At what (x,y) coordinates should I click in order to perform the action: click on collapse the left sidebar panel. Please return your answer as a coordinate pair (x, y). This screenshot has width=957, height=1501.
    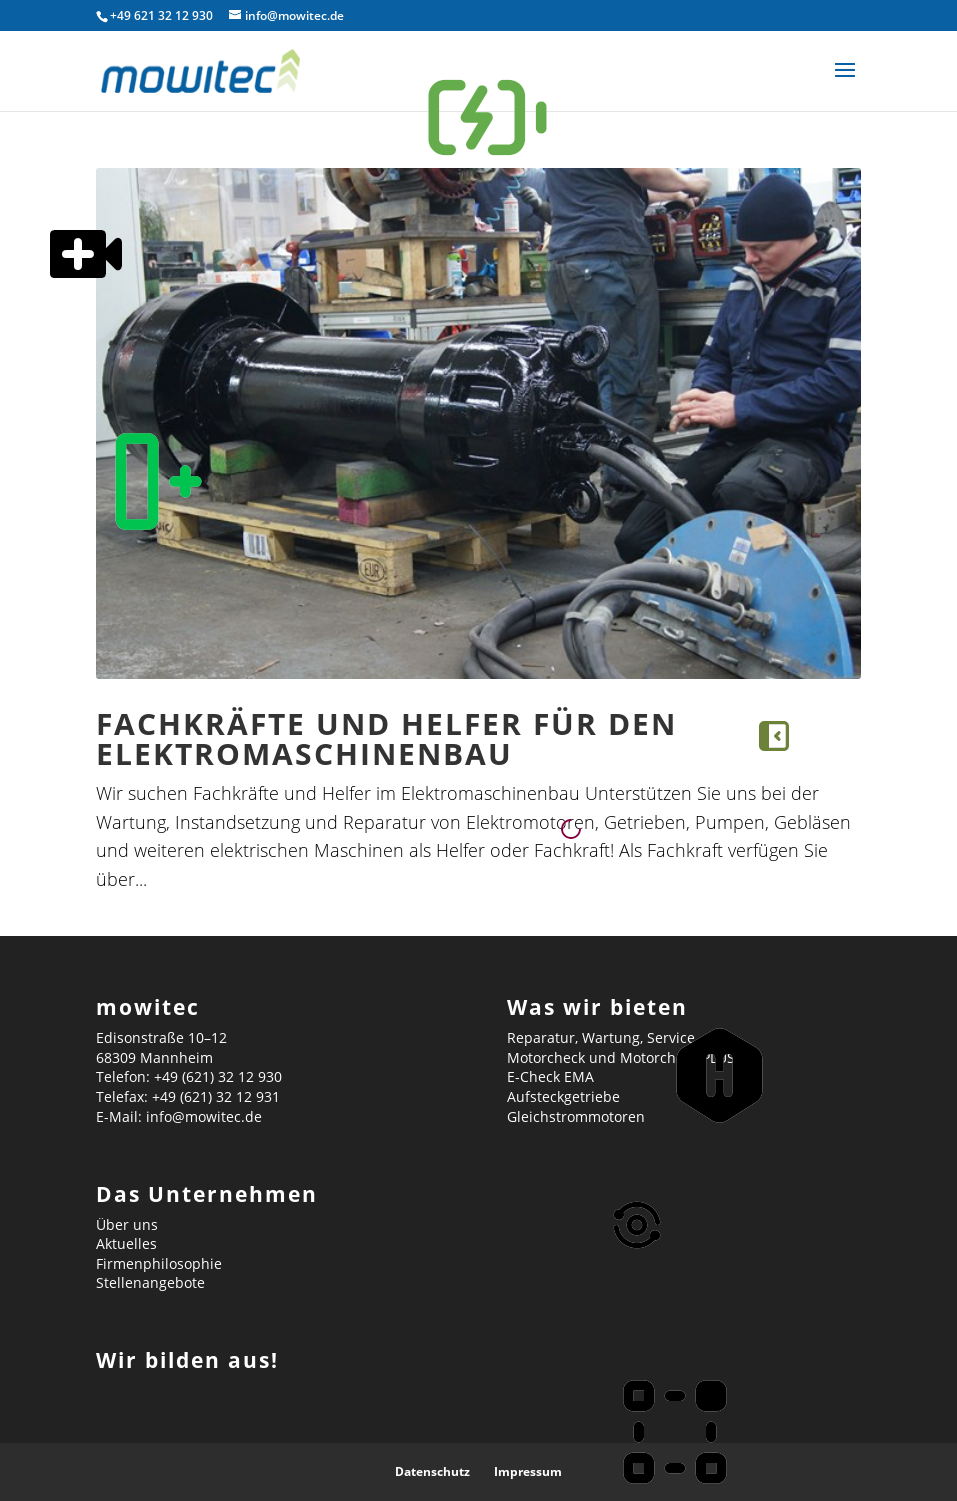
    Looking at the image, I should click on (774, 736).